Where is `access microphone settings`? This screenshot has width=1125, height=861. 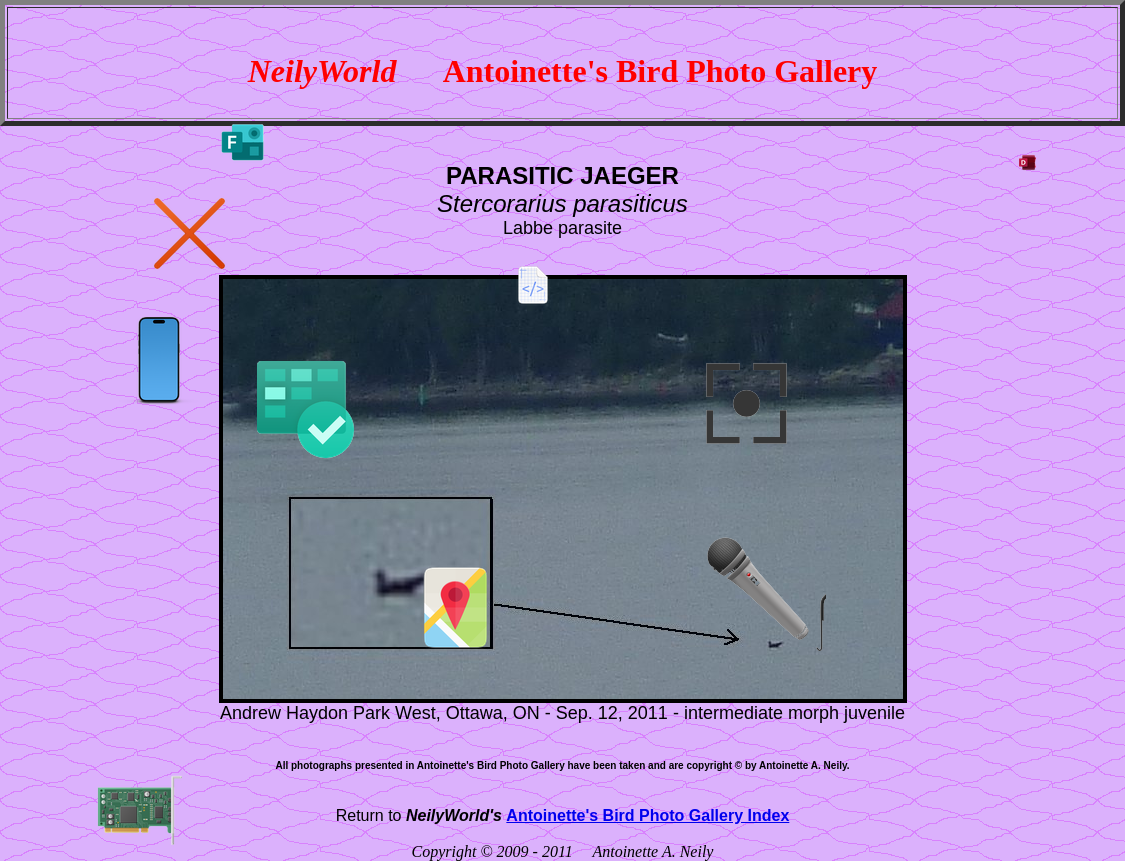 access microphone settings is located at coordinates (766, 597).